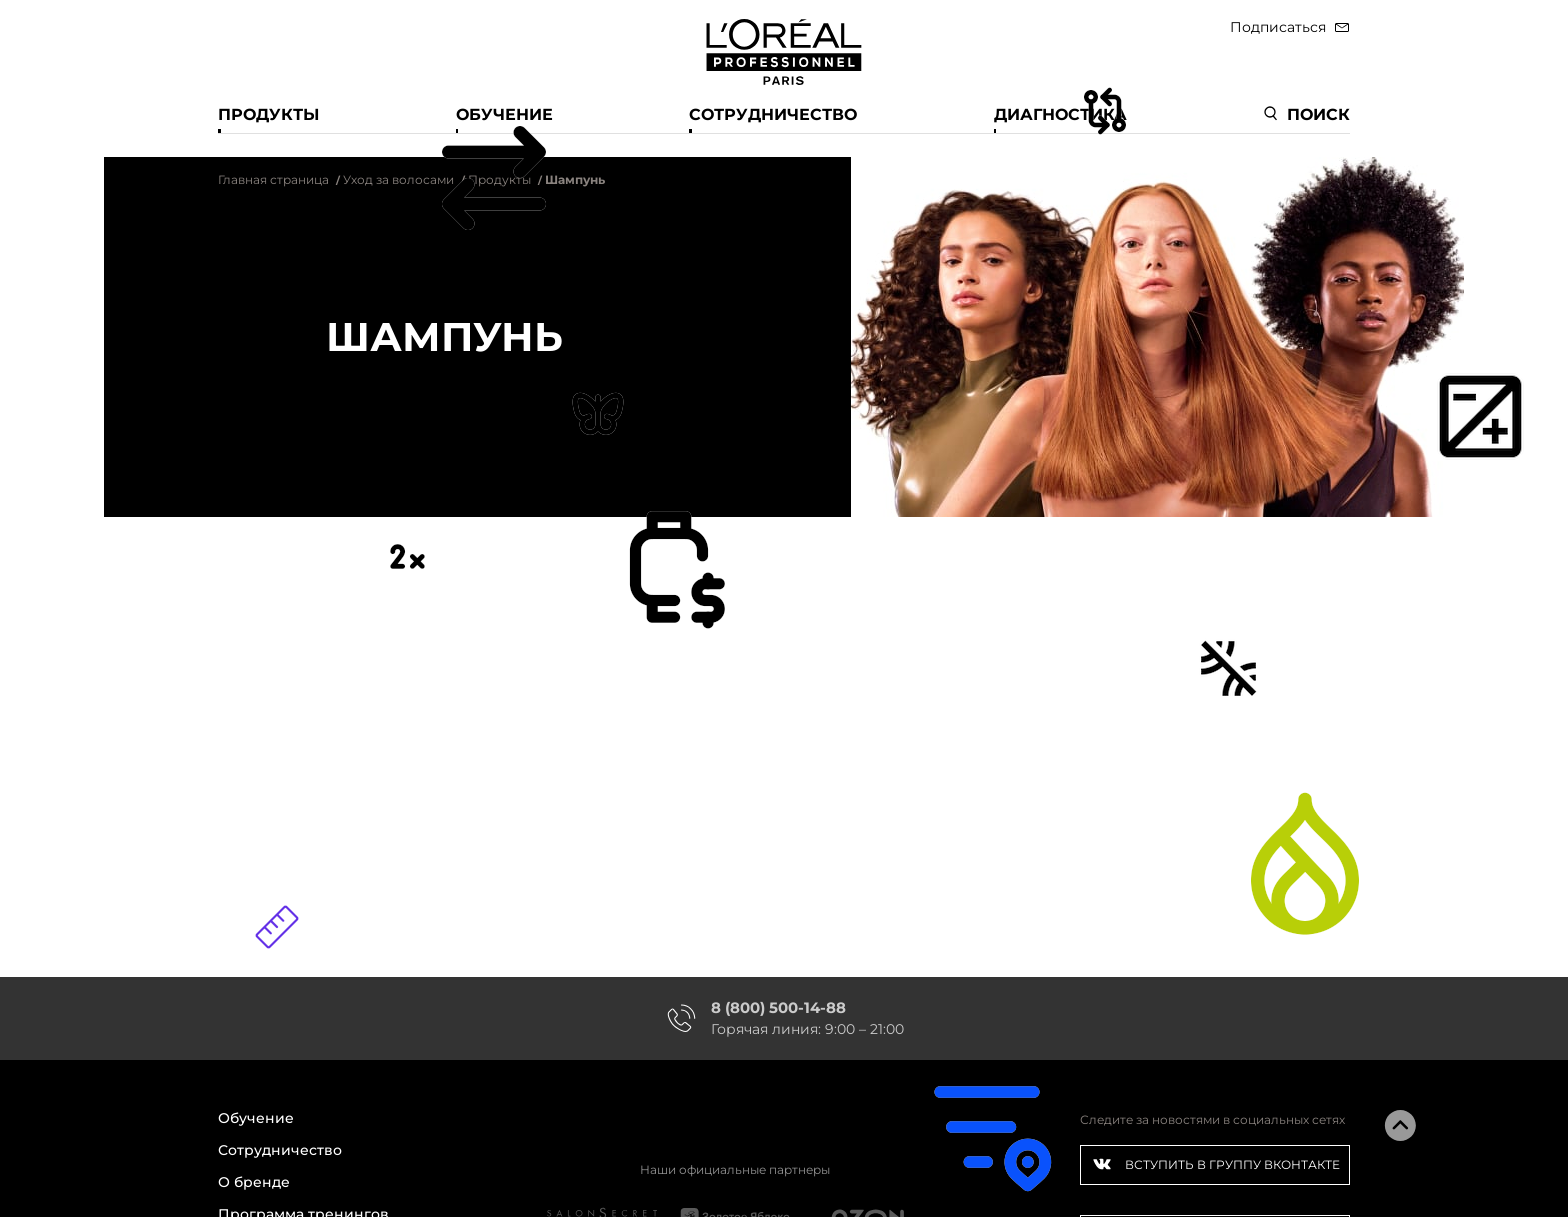 The height and width of the screenshot is (1217, 1568). What do you see at coordinates (277, 927) in the screenshot?
I see `access measurement tools` at bounding box center [277, 927].